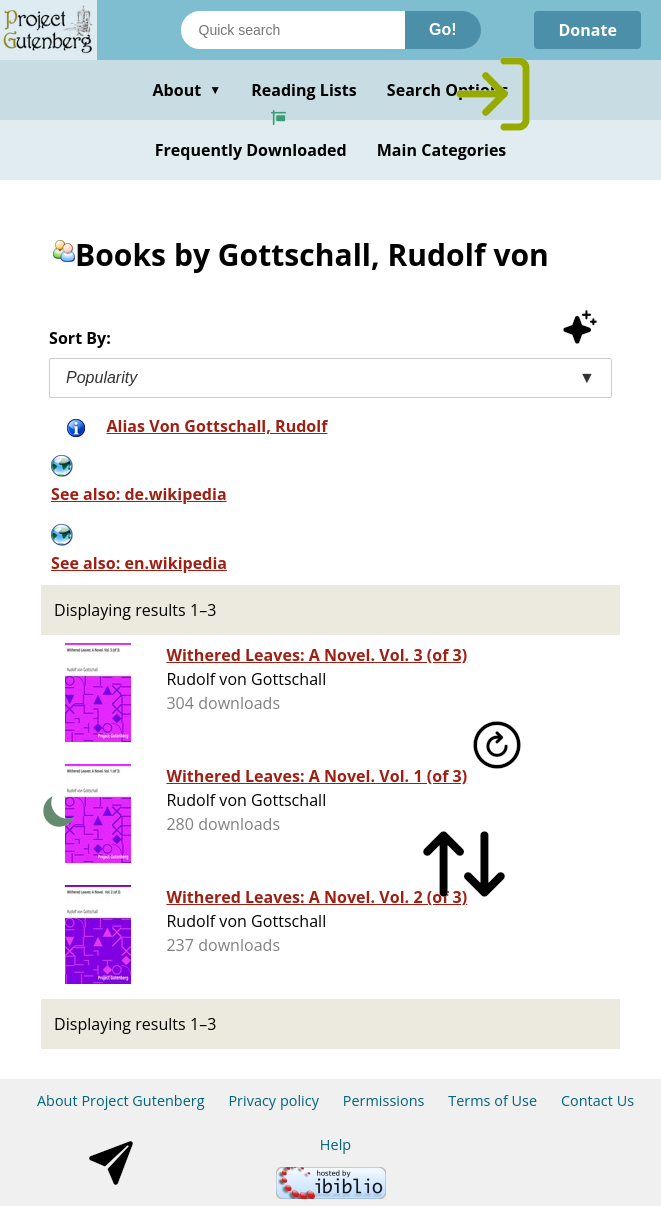 Image resolution: width=661 pixels, height=1206 pixels. Describe the element at coordinates (579, 327) in the screenshot. I see `indicates AI-generated or enhanced content` at that location.